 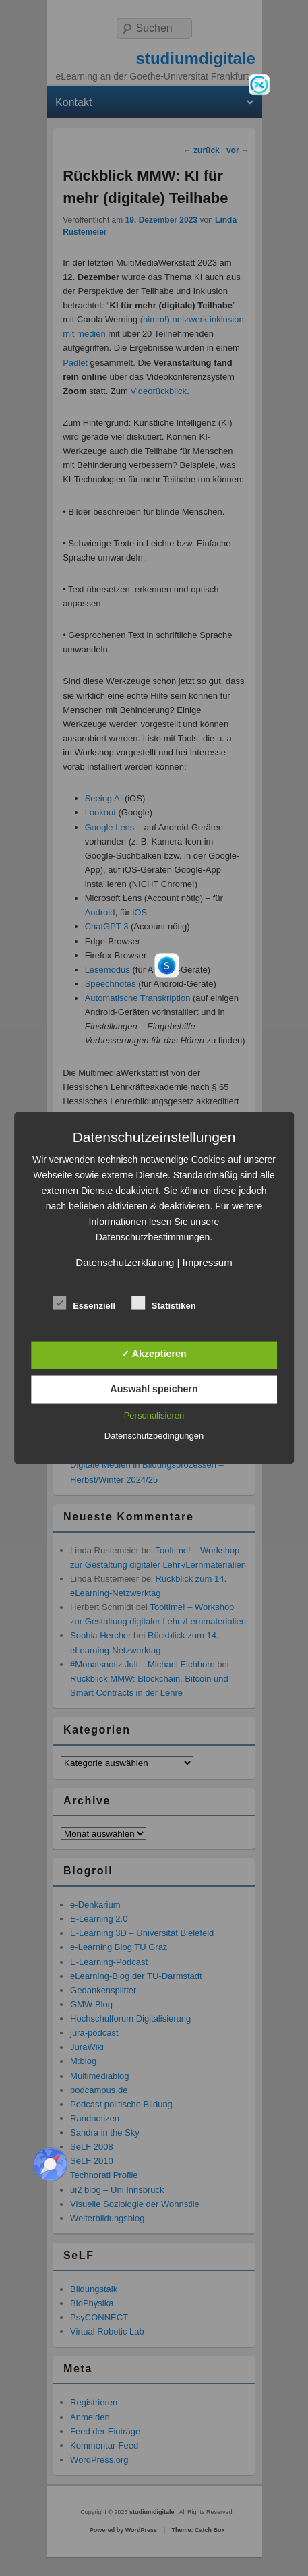 What do you see at coordinates (259, 84) in the screenshot?
I see `launch remmina remote desktop client` at bounding box center [259, 84].